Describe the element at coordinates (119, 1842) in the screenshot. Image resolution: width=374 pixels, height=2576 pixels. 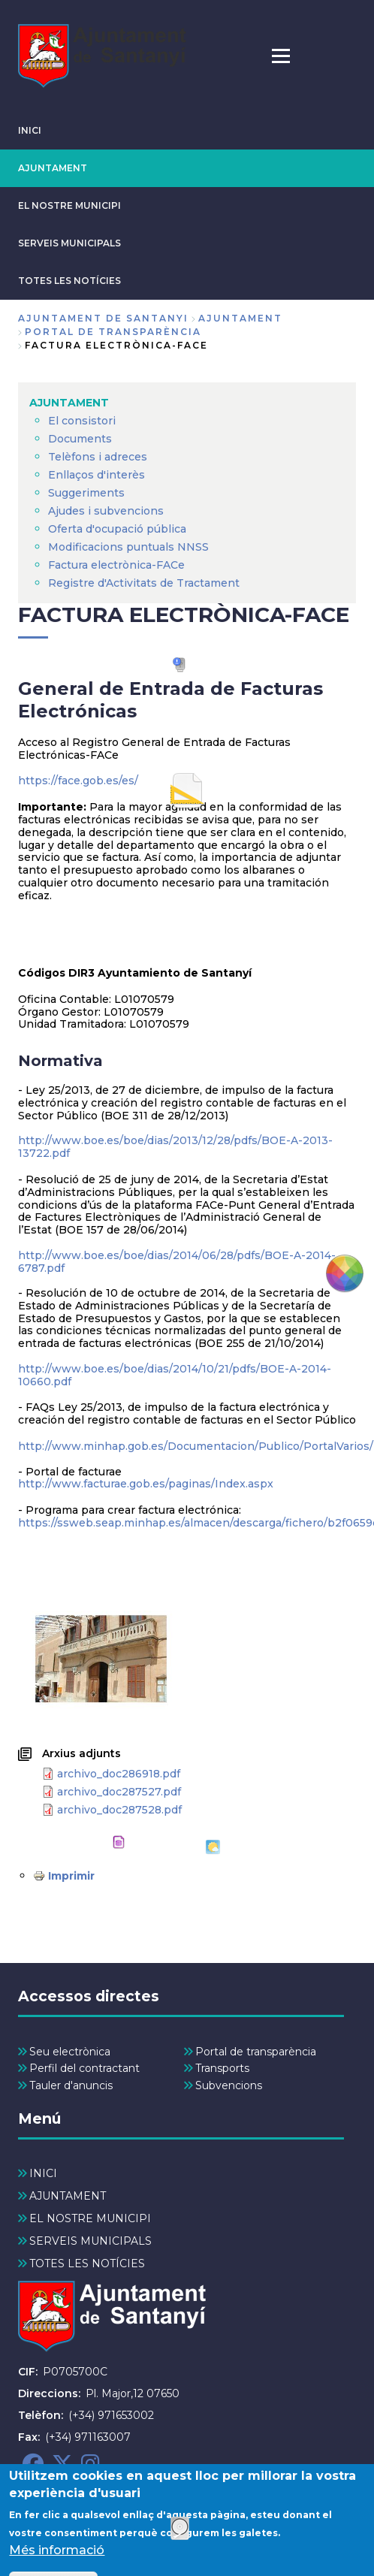
I see `open a database template file` at that location.